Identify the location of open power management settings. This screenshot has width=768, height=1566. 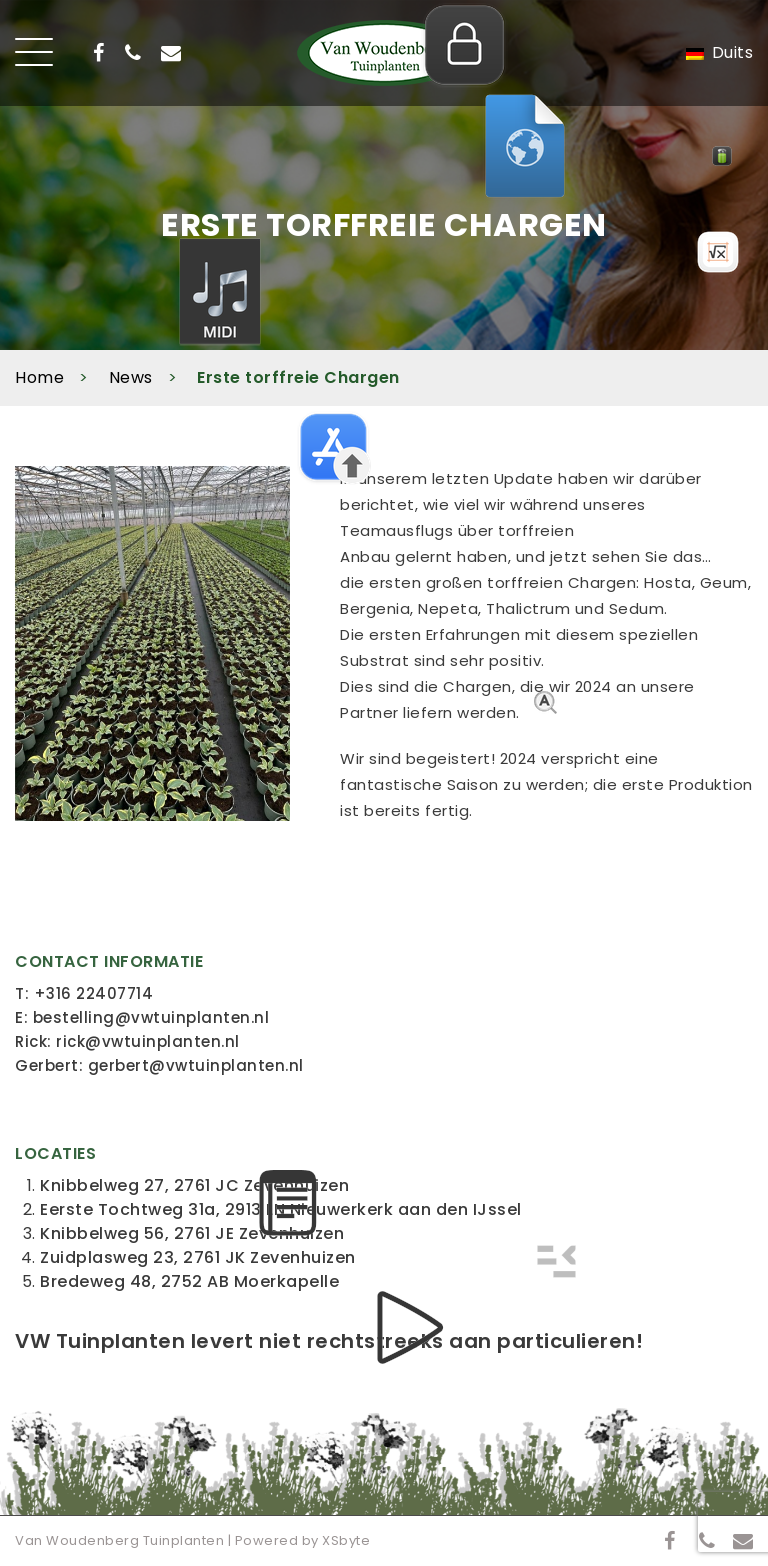
(722, 156).